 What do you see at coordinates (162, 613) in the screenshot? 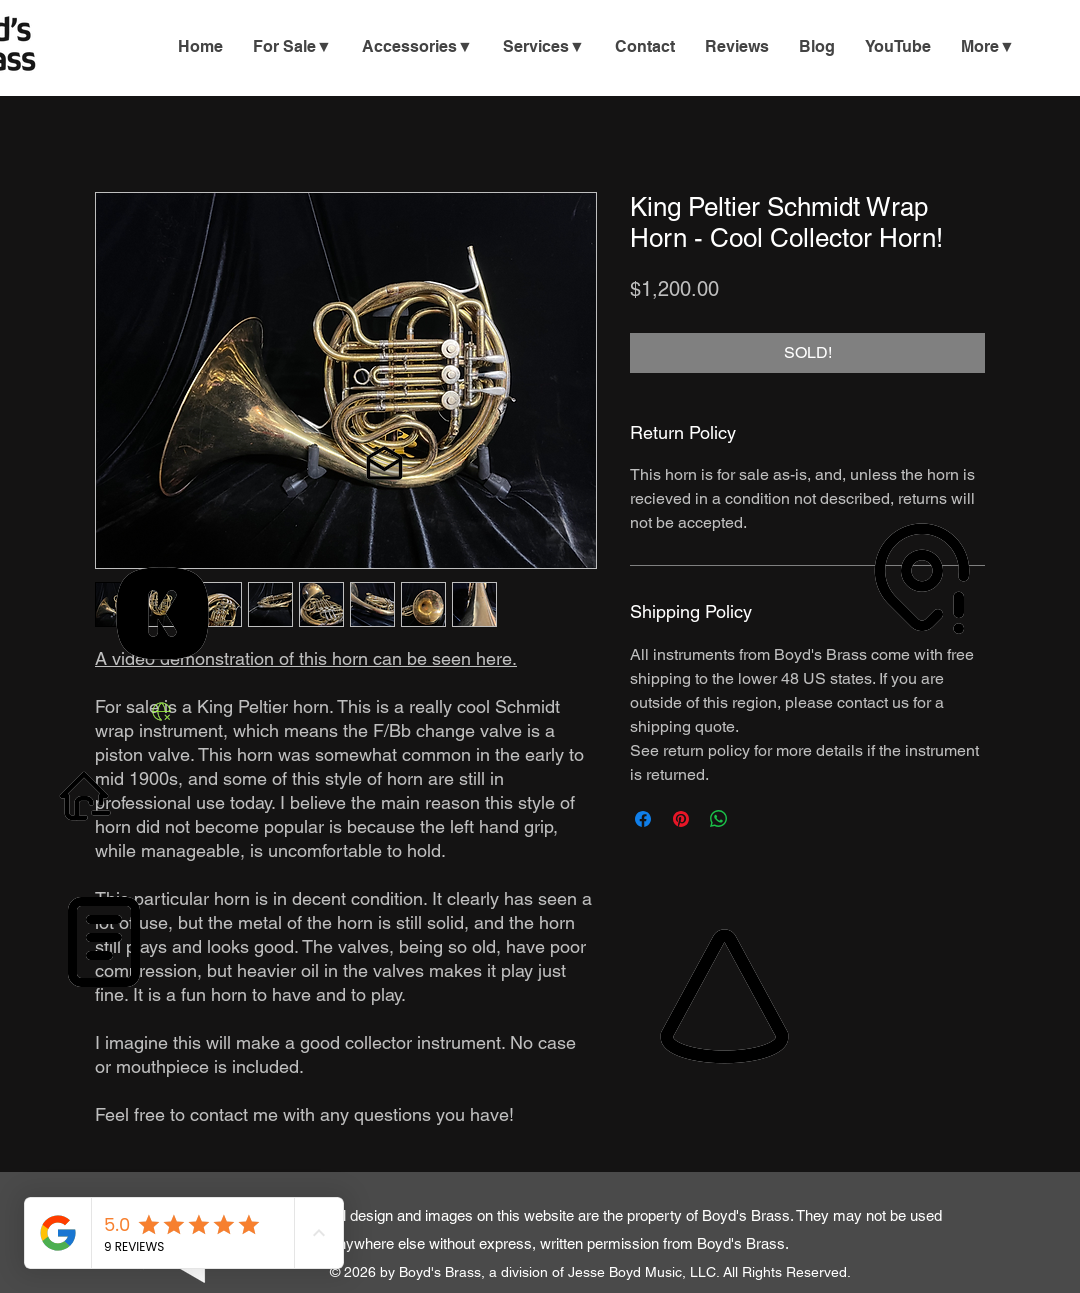
I see `indicates items starting with the letter K` at bounding box center [162, 613].